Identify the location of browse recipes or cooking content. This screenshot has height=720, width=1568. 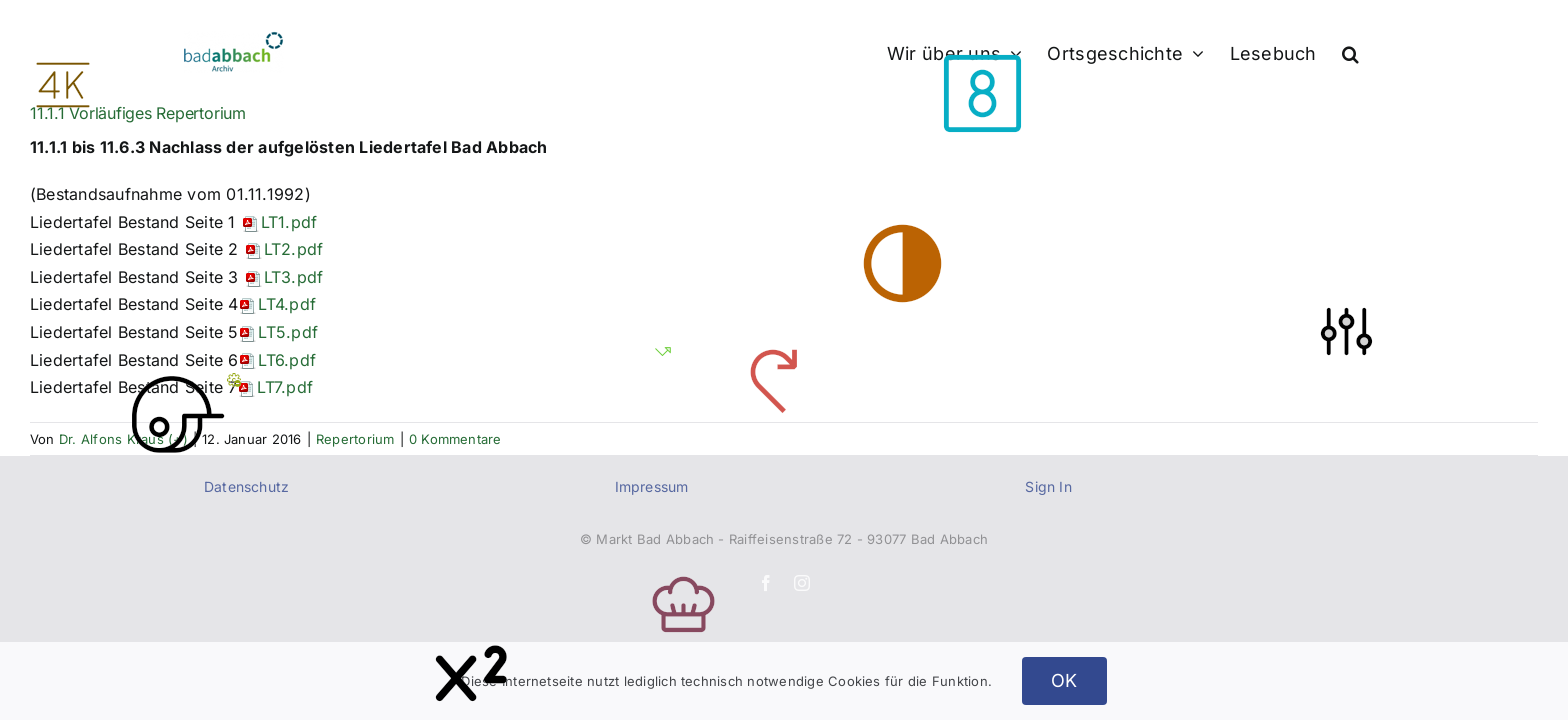
(683, 605).